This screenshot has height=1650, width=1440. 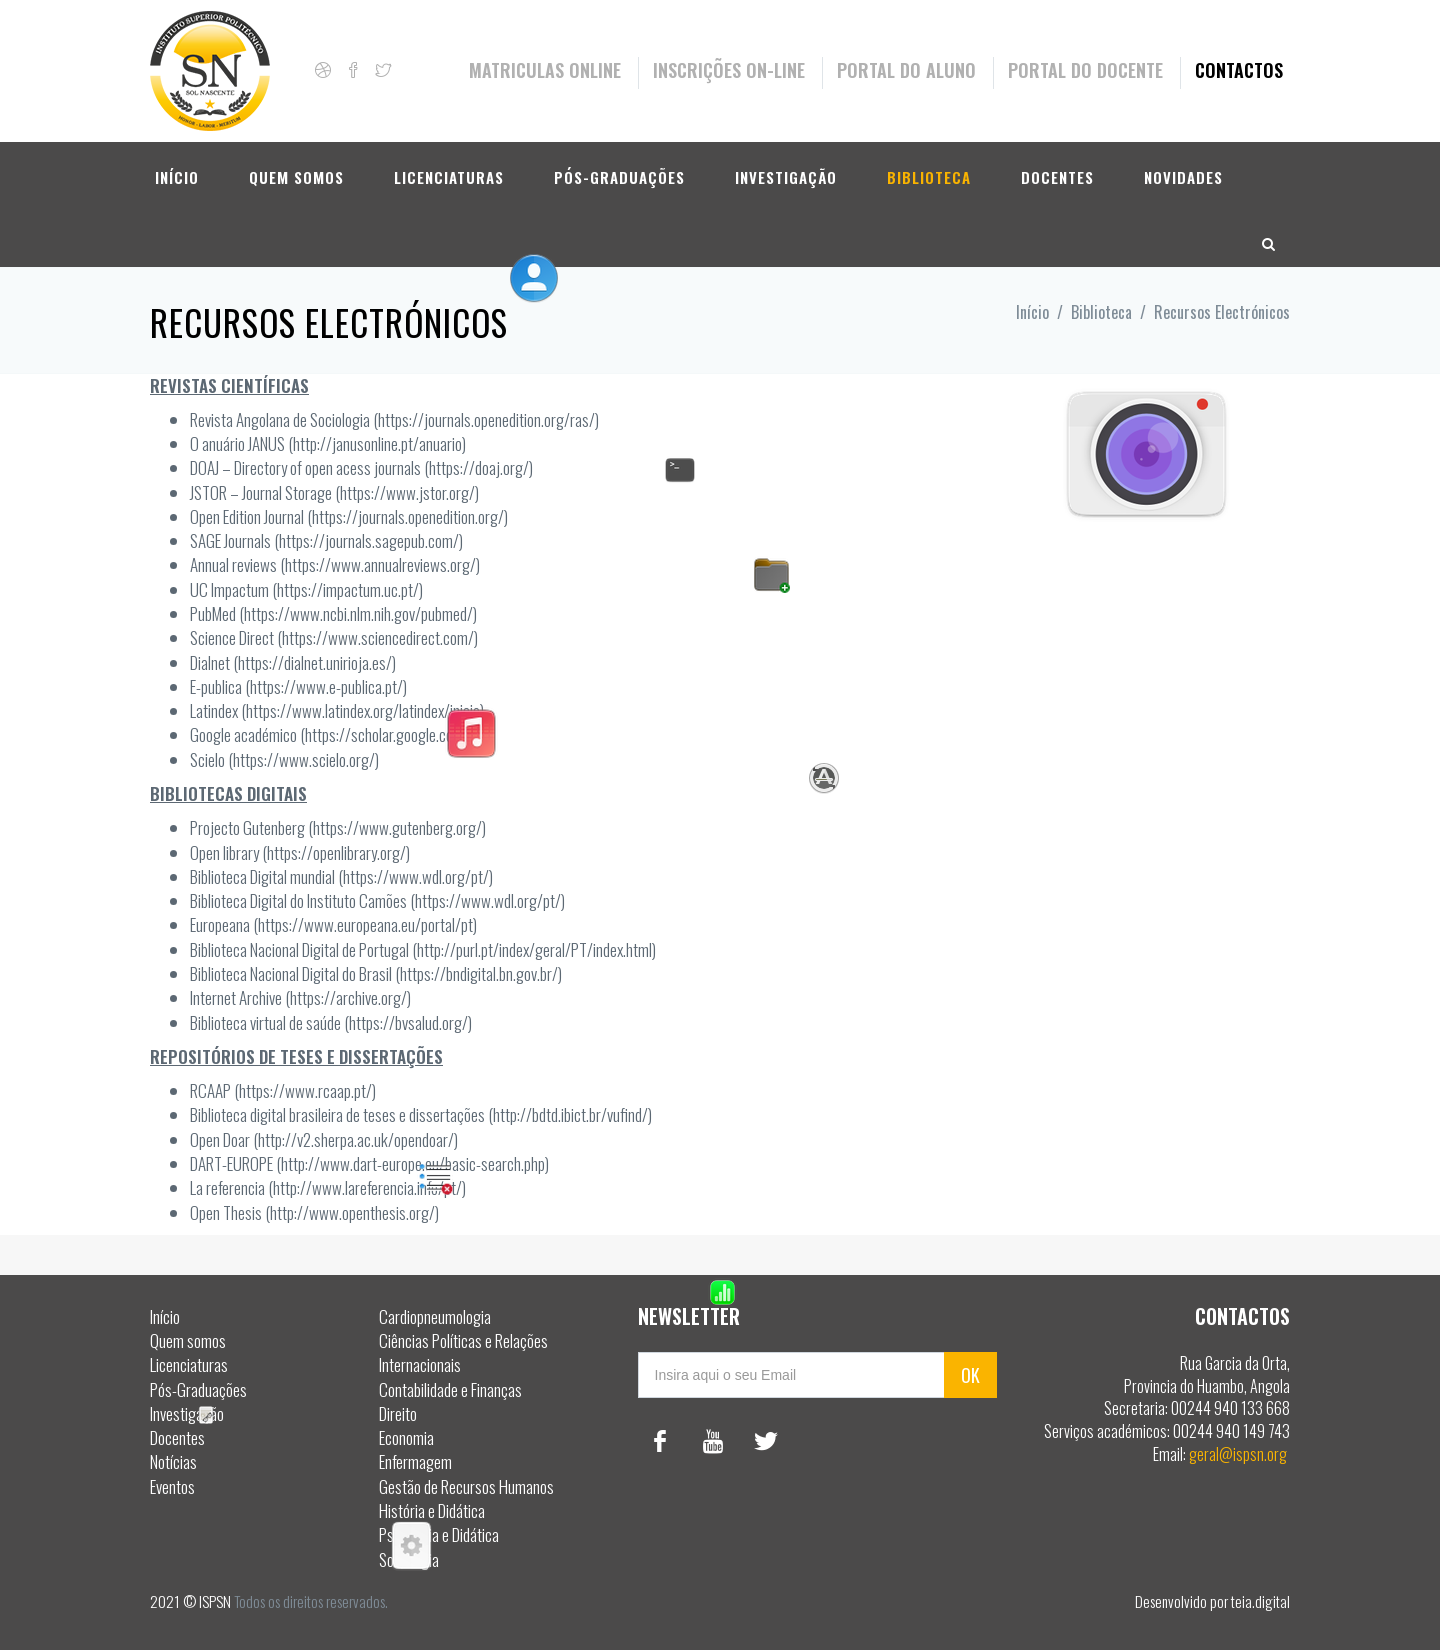 What do you see at coordinates (471, 733) in the screenshot?
I see `open the gnome music app` at bounding box center [471, 733].